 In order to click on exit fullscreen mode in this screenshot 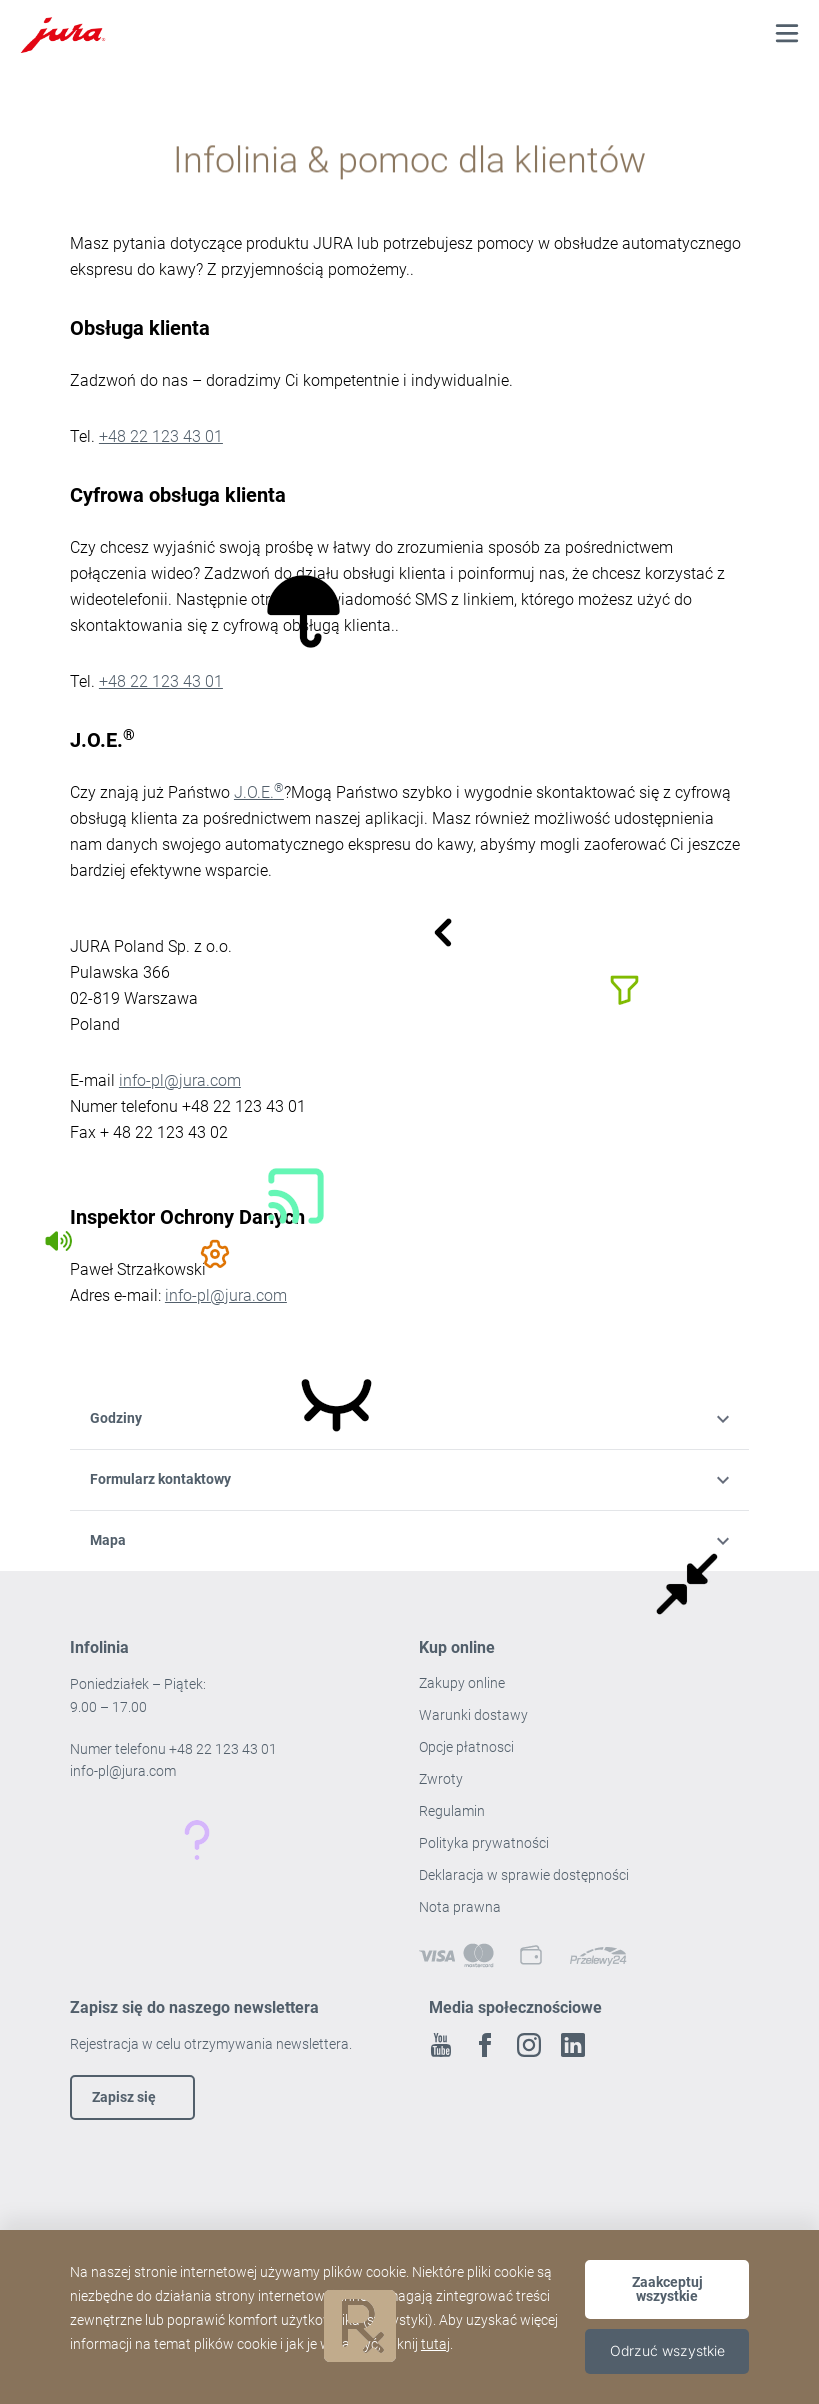, I will do `click(687, 1584)`.